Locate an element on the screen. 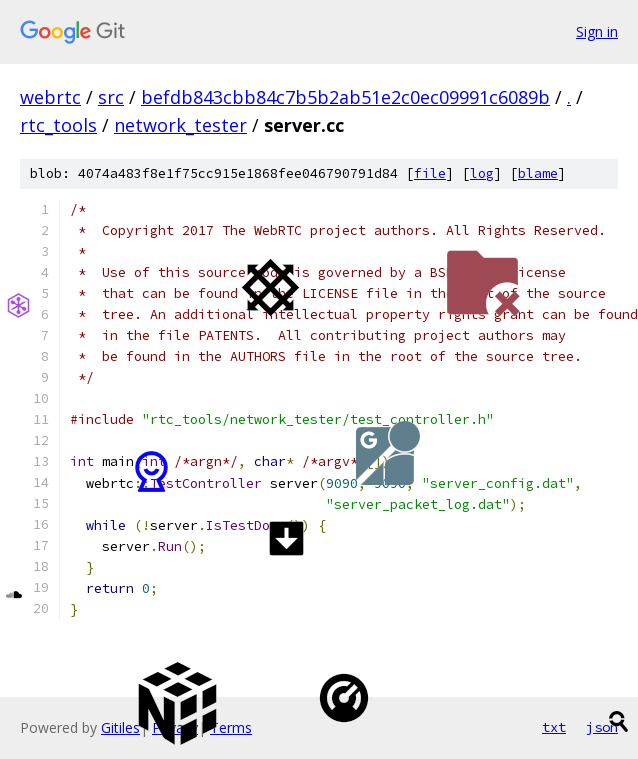 Image resolution: width=638 pixels, height=759 pixels. legacy games logo is located at coordinates (18, 305).